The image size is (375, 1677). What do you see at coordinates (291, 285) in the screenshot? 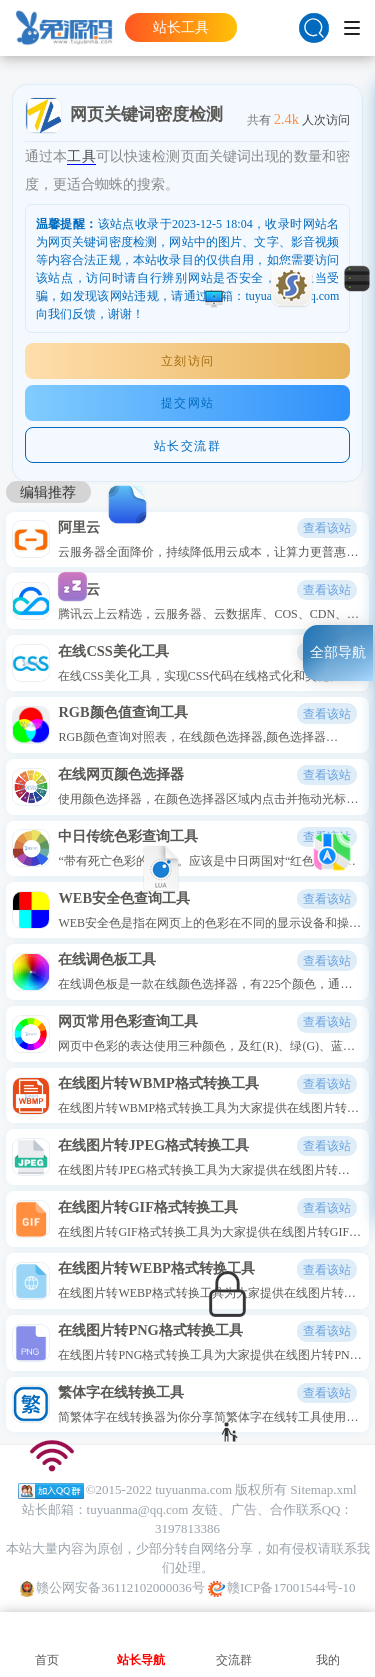
I see `open slade editor application` at bounding box center [291, 285].